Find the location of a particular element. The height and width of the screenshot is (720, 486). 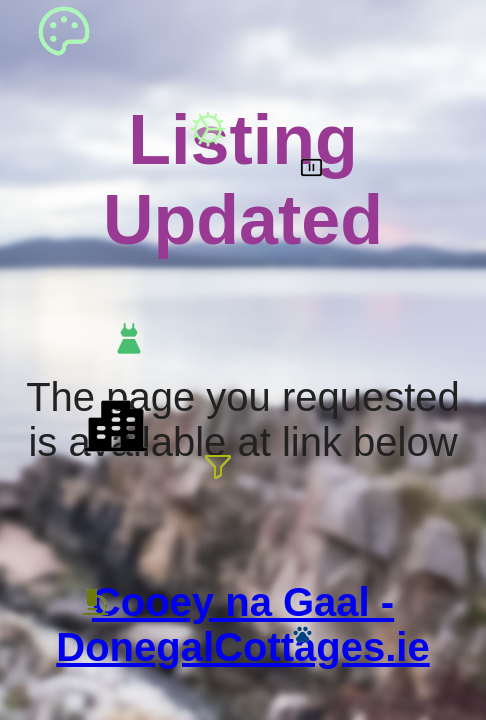

access color or theme customization options is located at coordinates (64, 32).